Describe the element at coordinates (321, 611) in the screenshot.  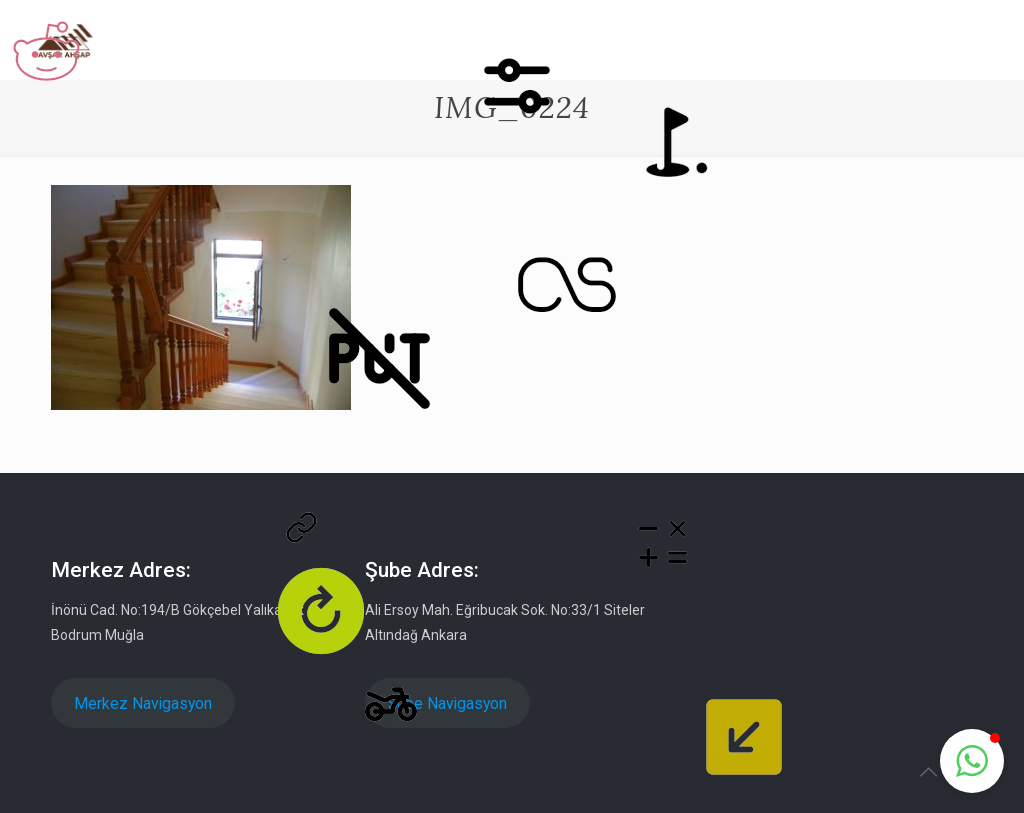
I see `refresh or reload content` at that location.